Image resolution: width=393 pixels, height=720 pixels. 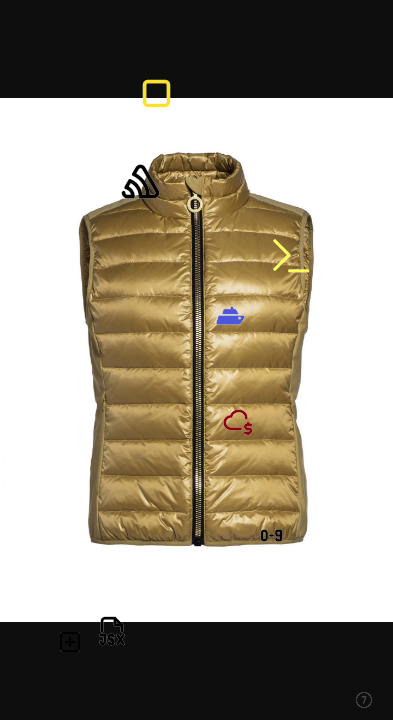 I want to click on open the command palette, so click(x=291, y=255).